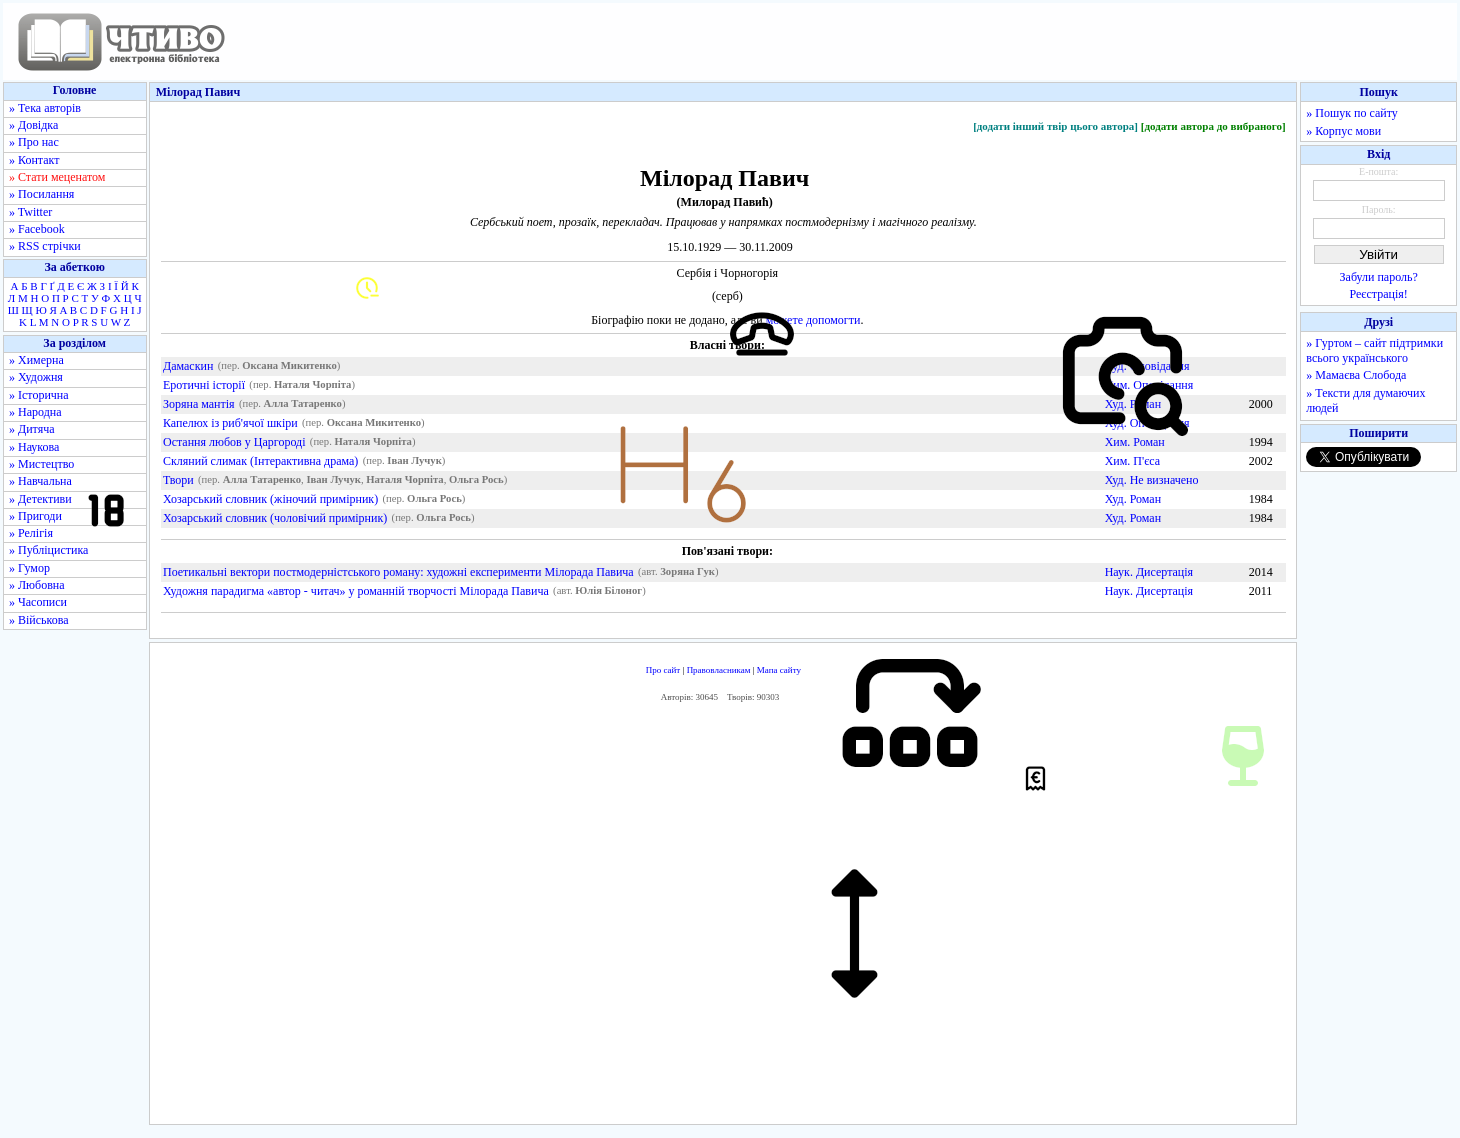  I want to click on reorder items in a list, so click(910, 713).